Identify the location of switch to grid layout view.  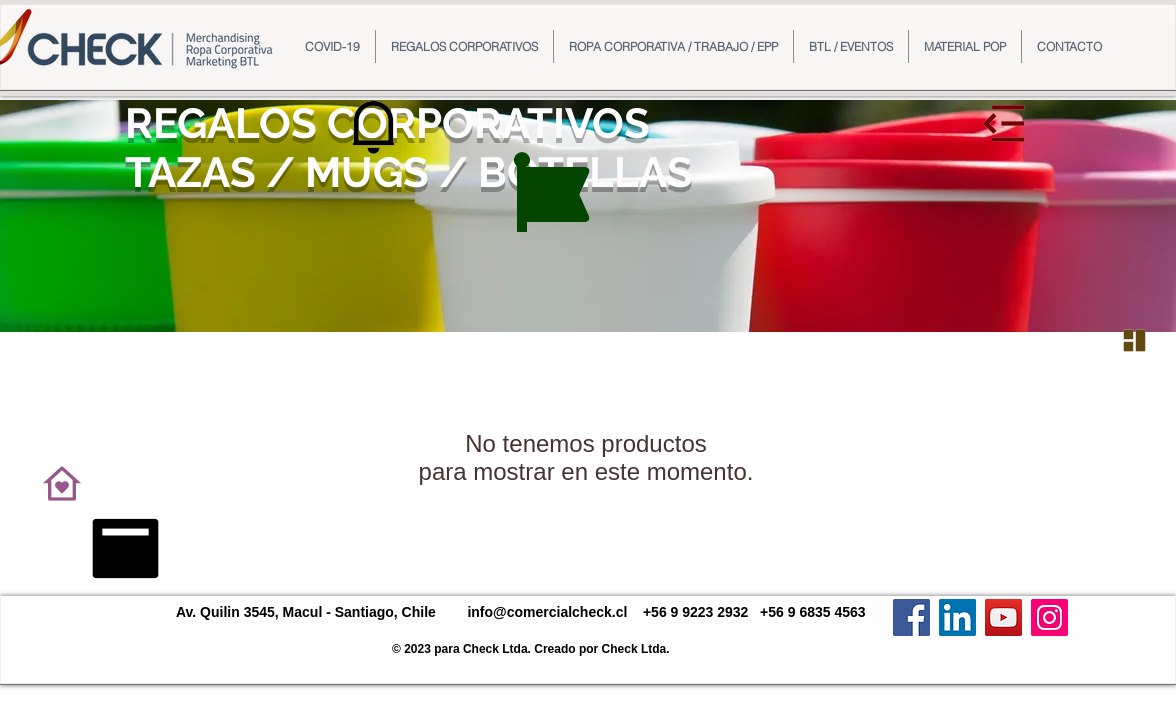
(1134, 340).